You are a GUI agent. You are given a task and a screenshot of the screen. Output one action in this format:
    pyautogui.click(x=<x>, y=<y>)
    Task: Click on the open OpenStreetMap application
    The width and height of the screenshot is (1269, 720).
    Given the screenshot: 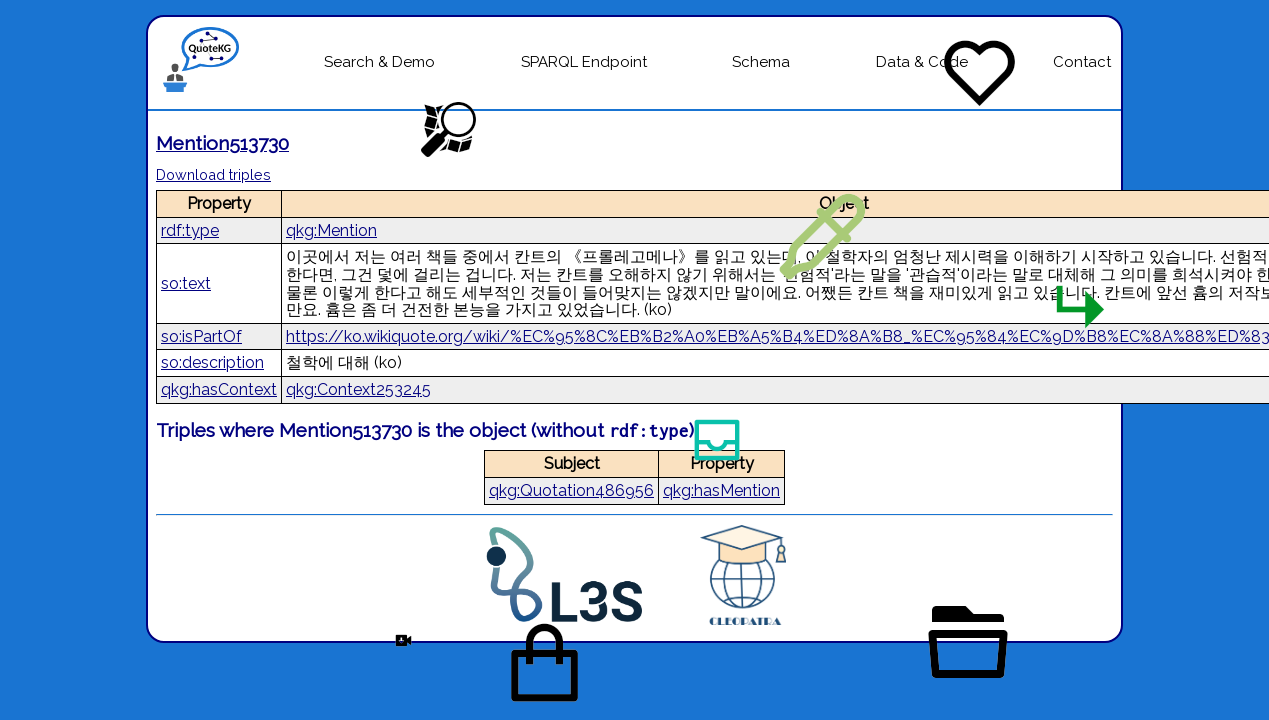 What is the action you would take?
    pyautogui.click(x=448, y=129)
    